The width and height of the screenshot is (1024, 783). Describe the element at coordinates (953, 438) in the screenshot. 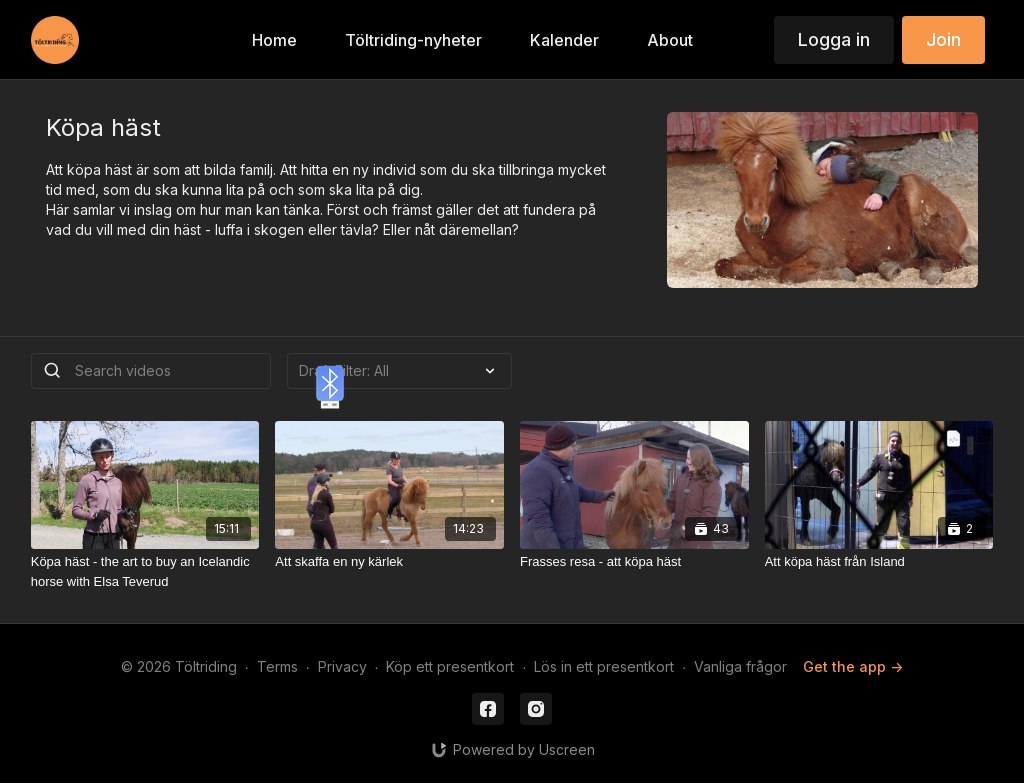

I see `an HTML or code file type indicator` at that location.